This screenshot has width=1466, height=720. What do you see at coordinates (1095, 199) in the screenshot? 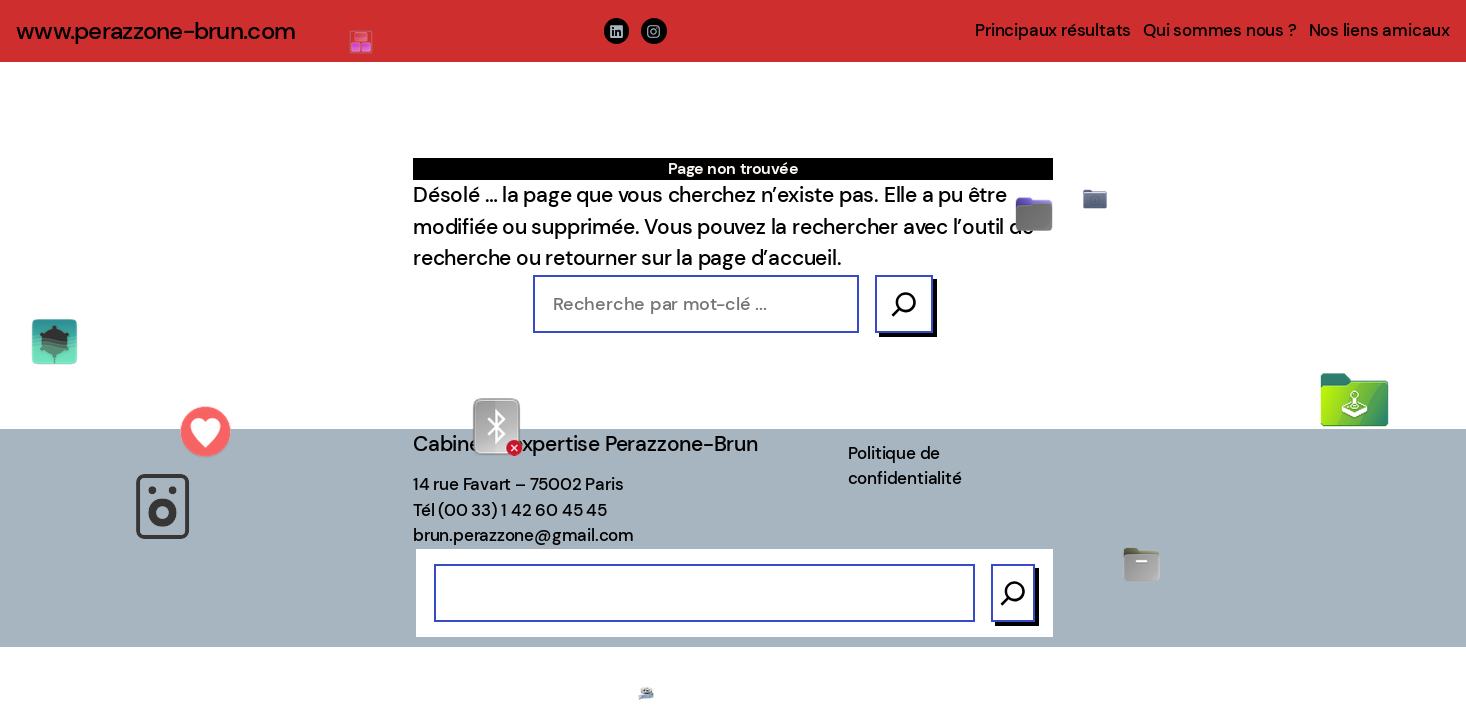
I see `access your downloads folder` at bounding box center [1095, 199].